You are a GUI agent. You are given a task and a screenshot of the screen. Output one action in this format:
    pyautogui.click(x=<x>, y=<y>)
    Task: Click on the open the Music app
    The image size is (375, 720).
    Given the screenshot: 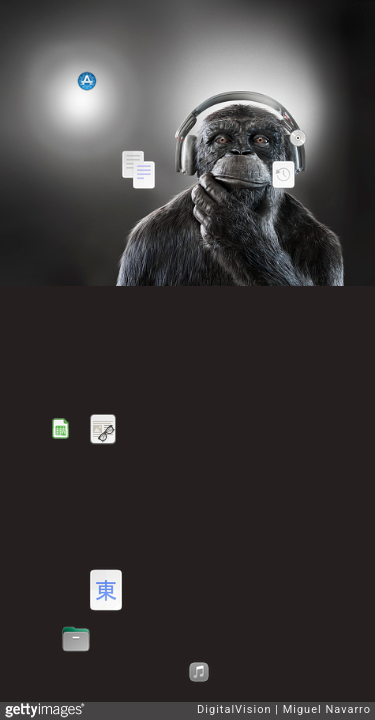 What is the action you would take?
    pyautogui.click(x=199, y=672)
    